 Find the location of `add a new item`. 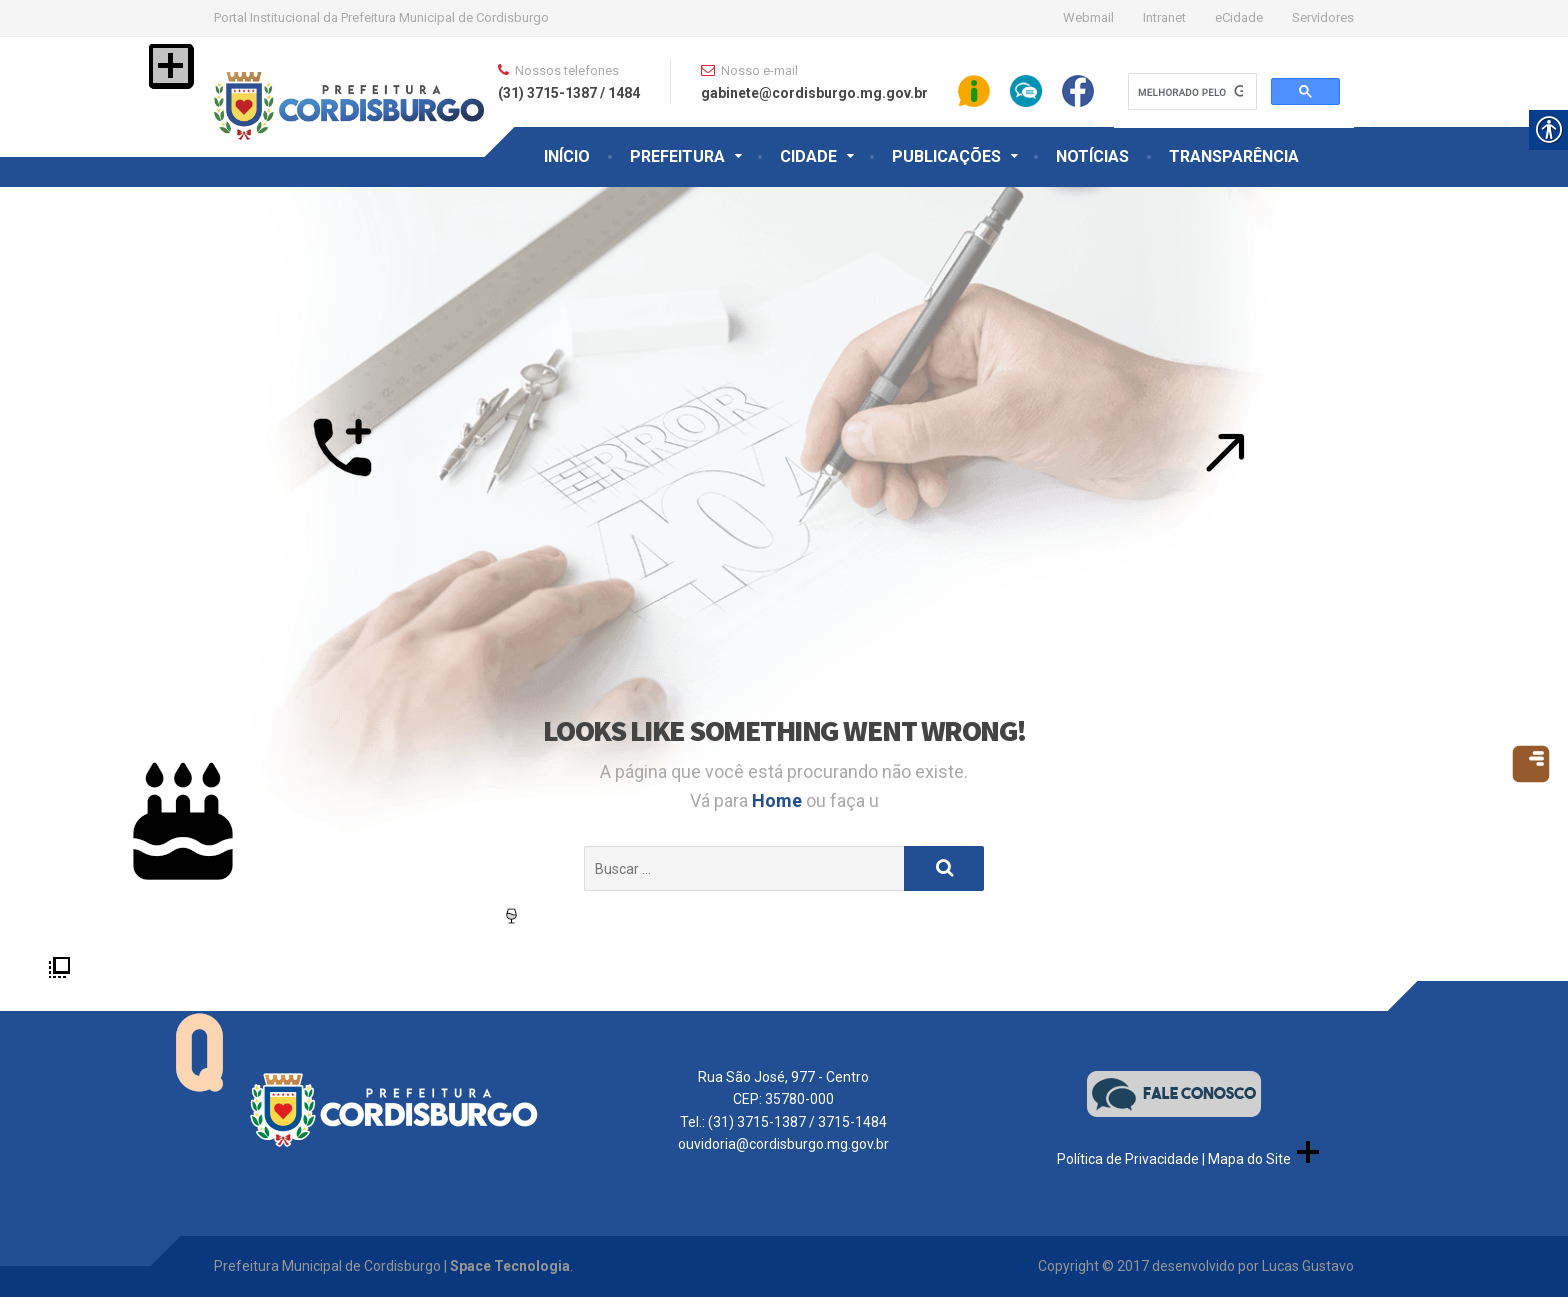

add a new item is located at coordinates (1308, 1152).